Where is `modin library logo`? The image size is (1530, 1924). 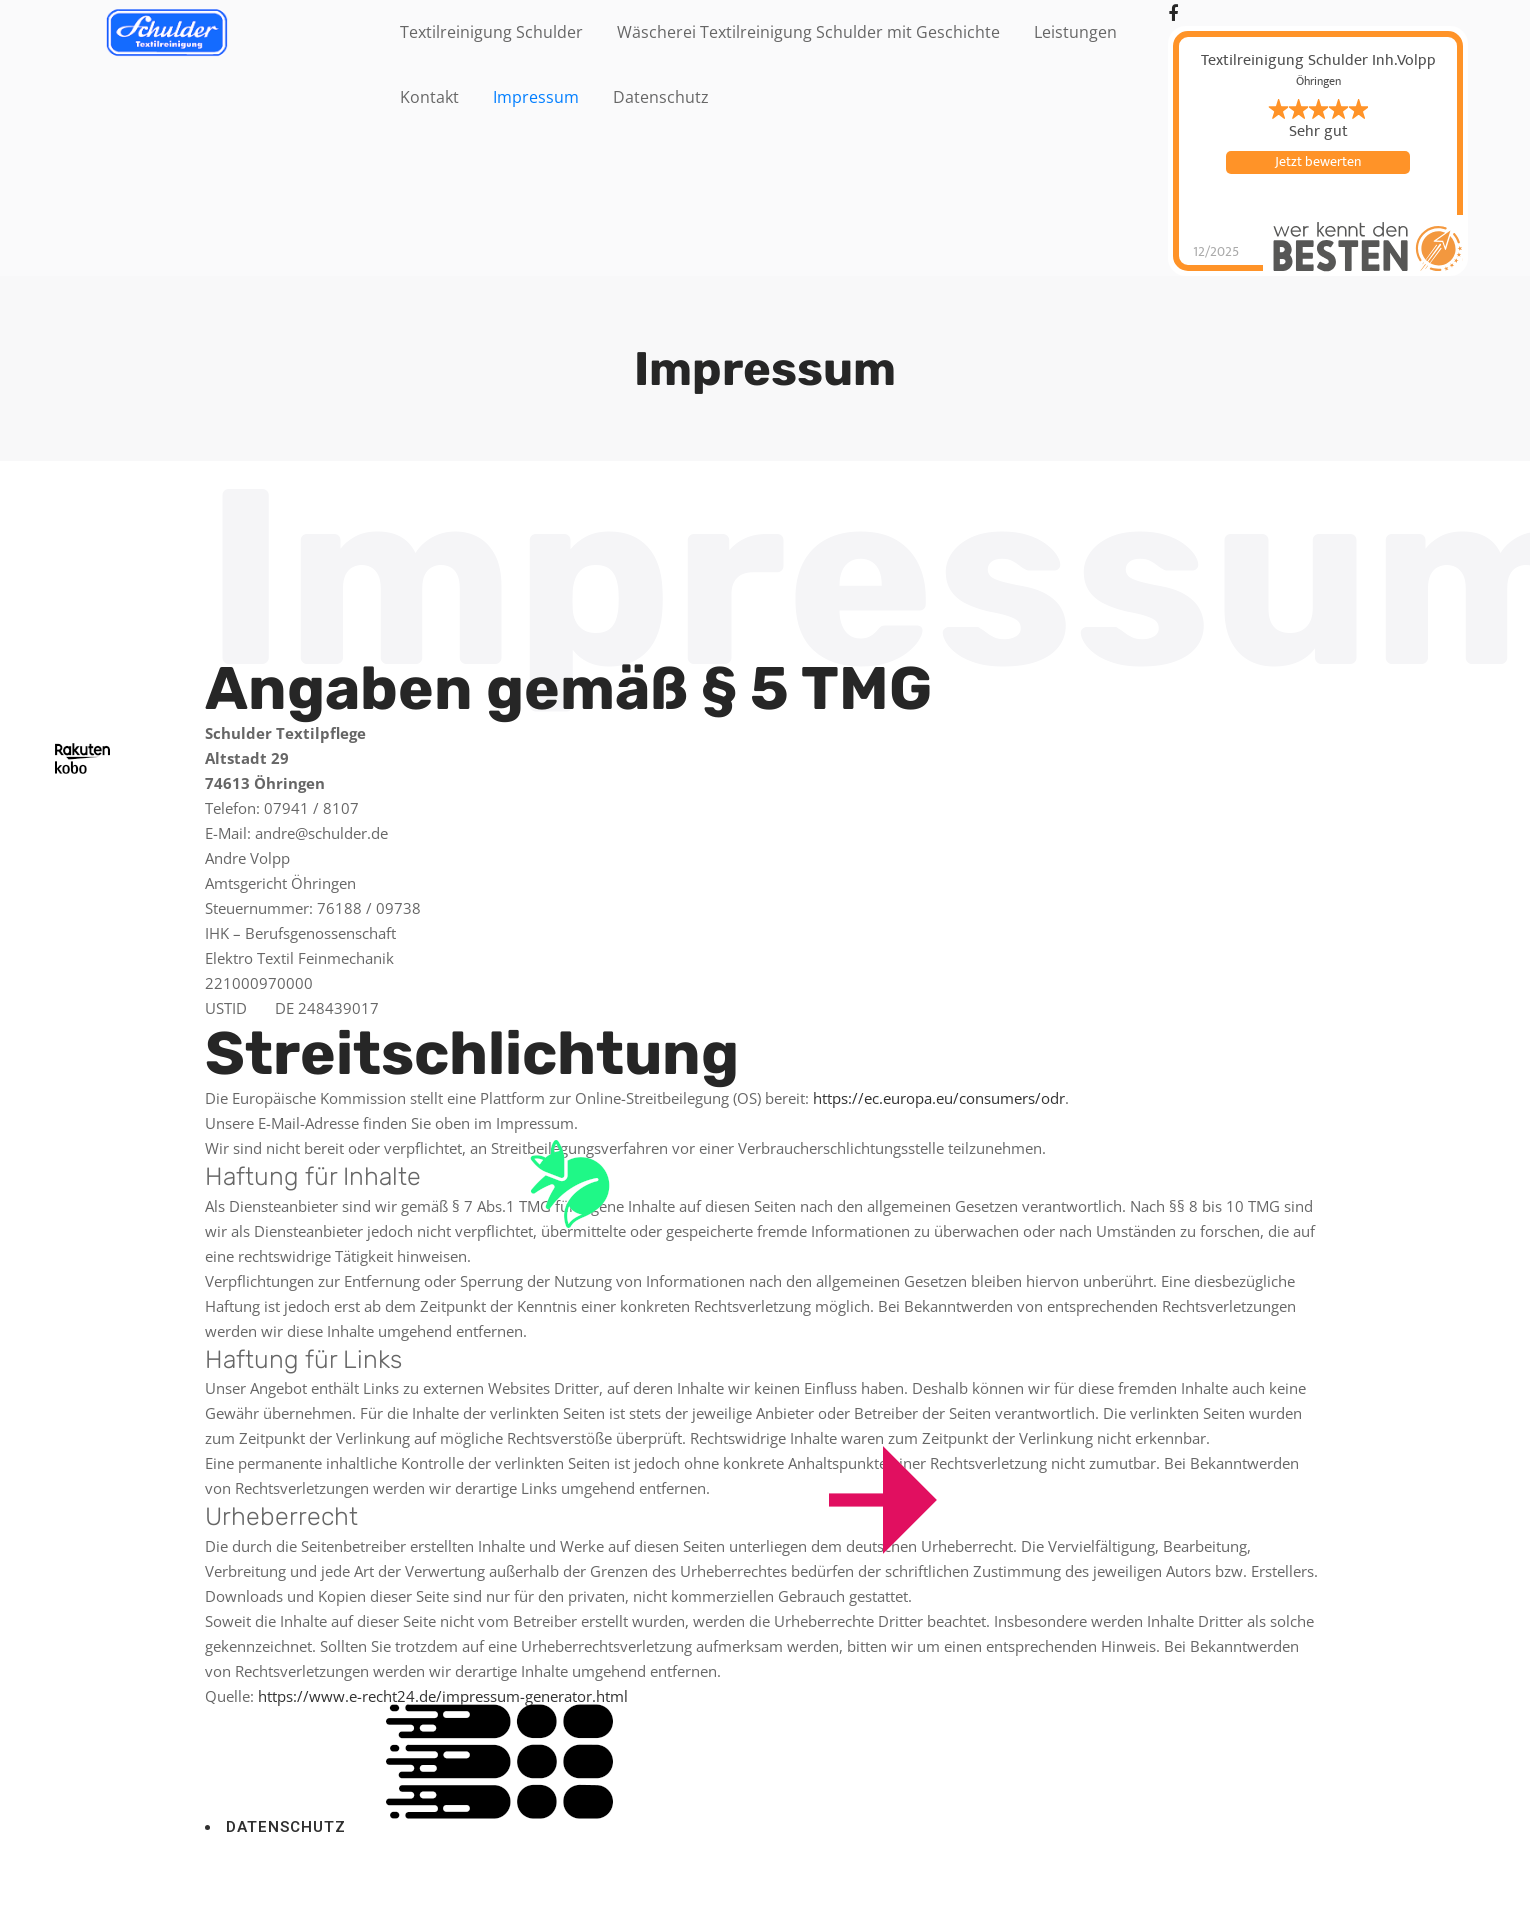
modin library logo is located at coordinates (499, 1761).